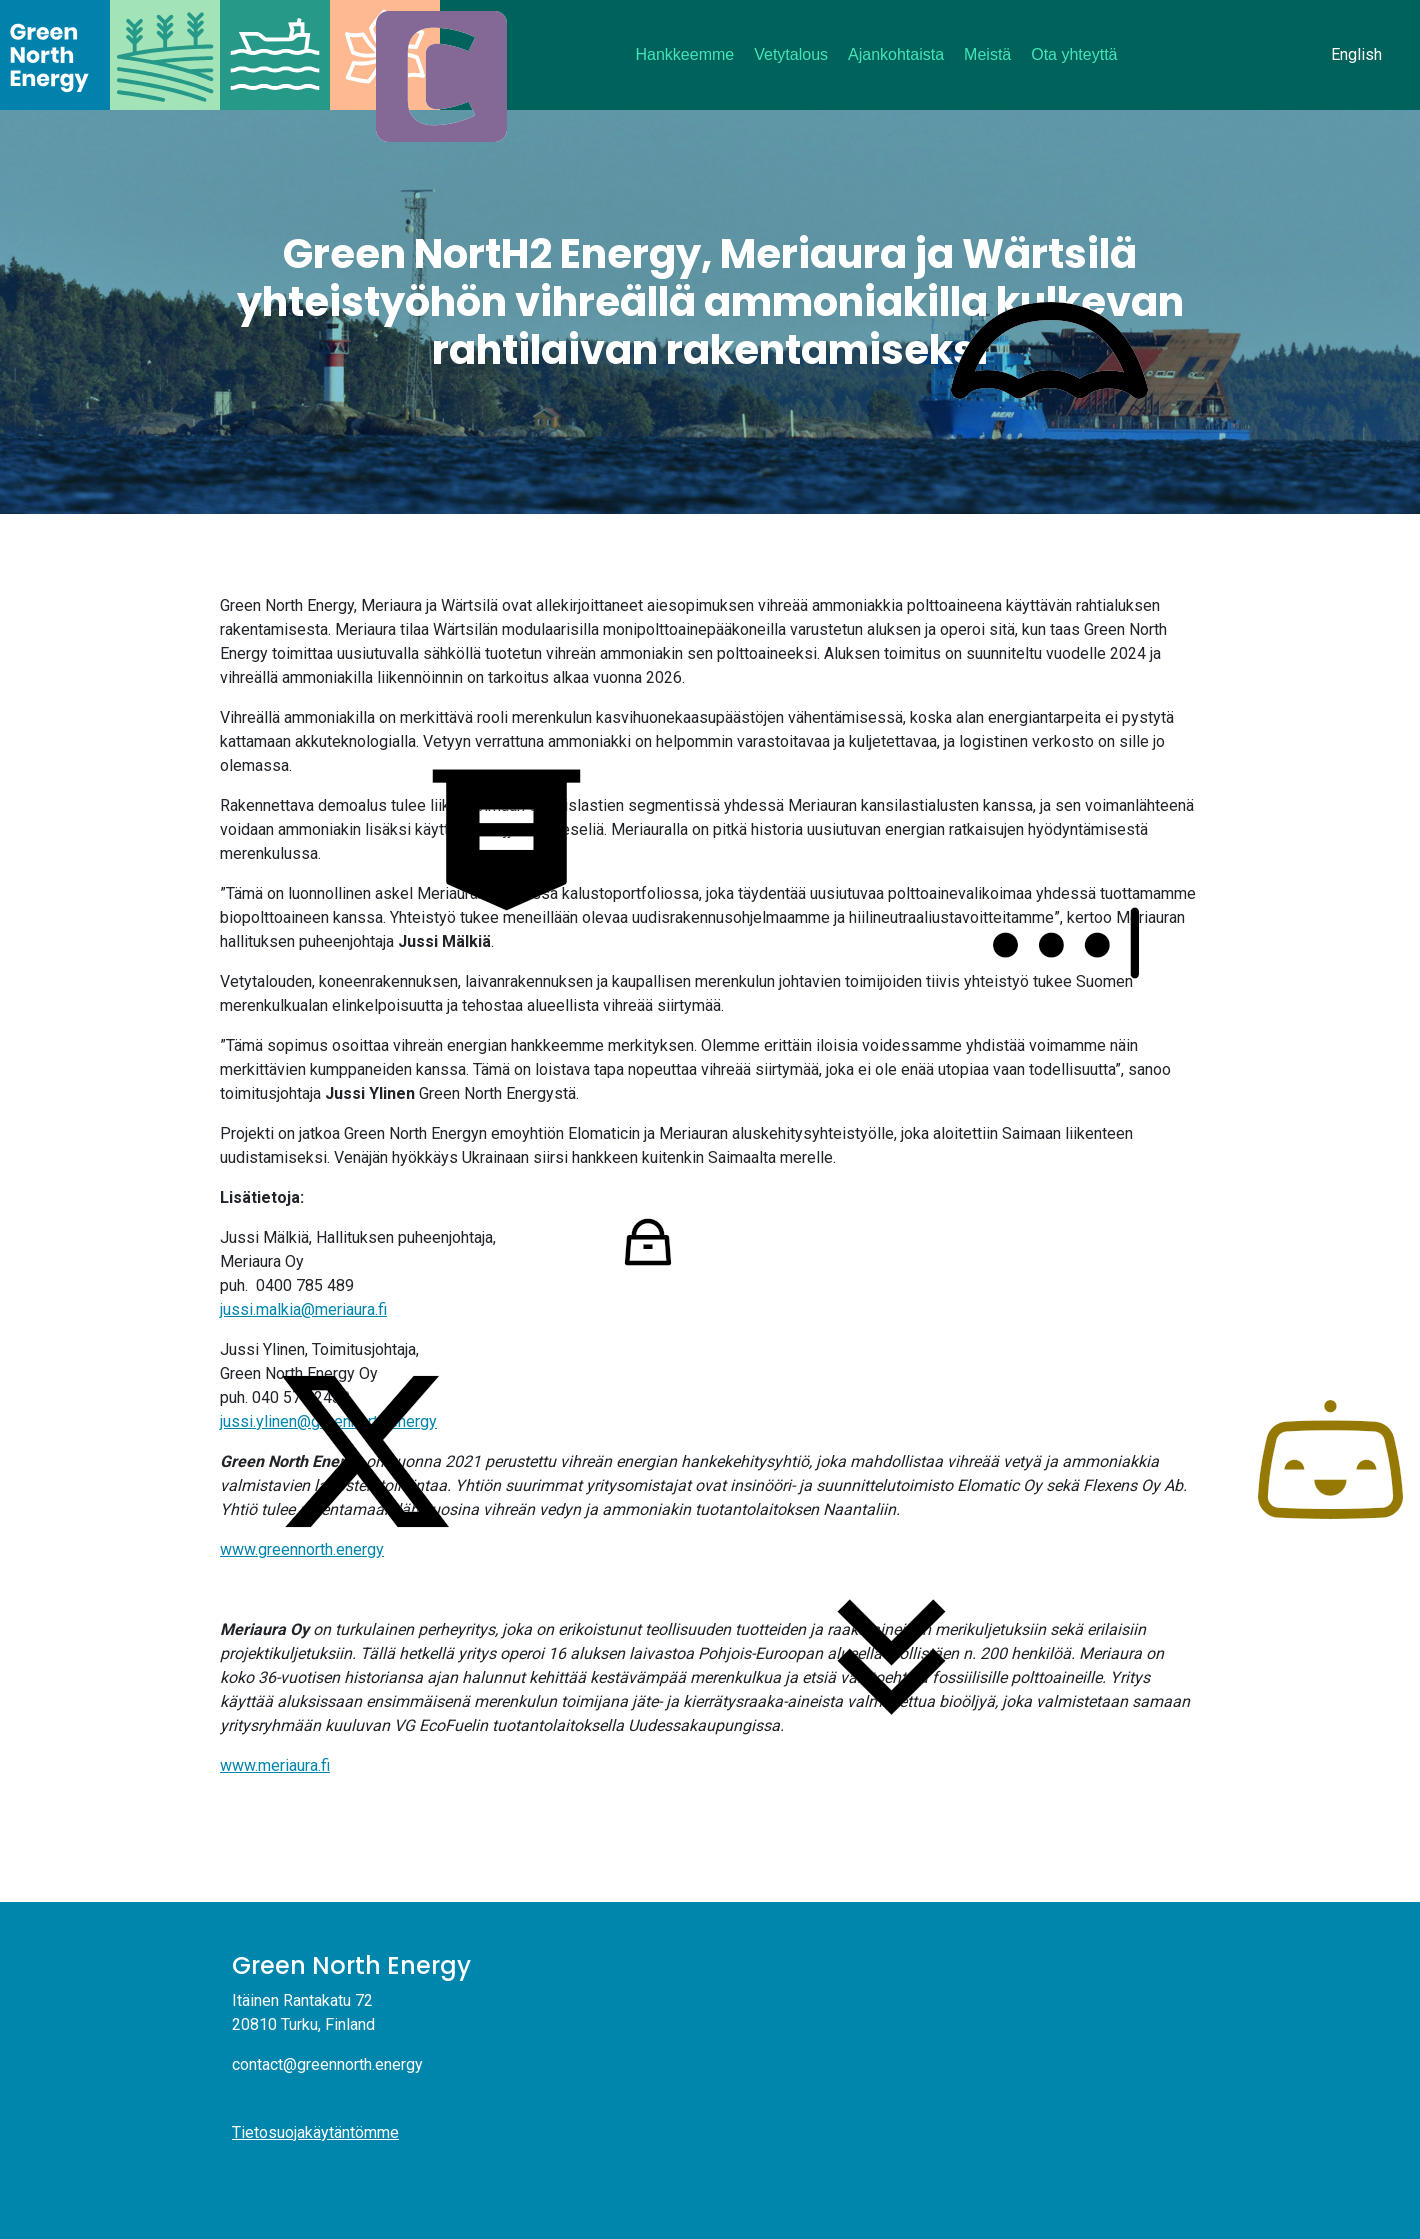 The height and width of the screenshot is (2239, 1420). Describe the element at coordinates (1049, 350) in the screenshot. I see `open umbrel home server dashboard` at that location.